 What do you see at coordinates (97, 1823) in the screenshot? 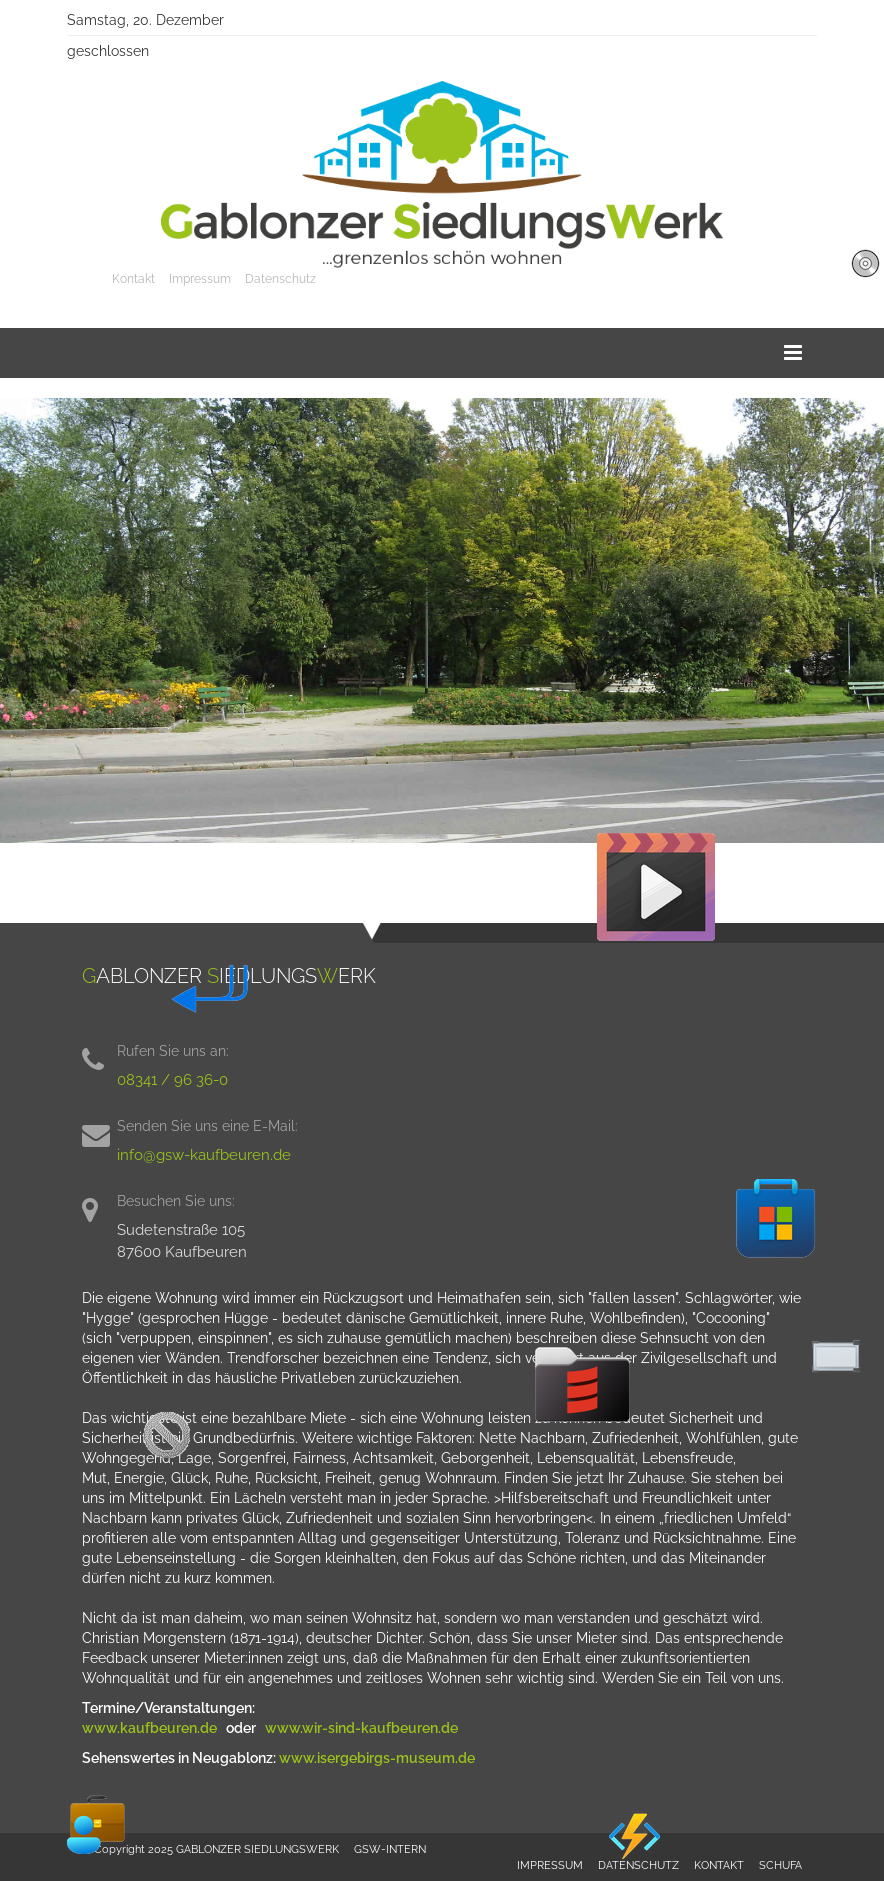
I see `access your work profile or business account` at bounding box center [97, 1823].